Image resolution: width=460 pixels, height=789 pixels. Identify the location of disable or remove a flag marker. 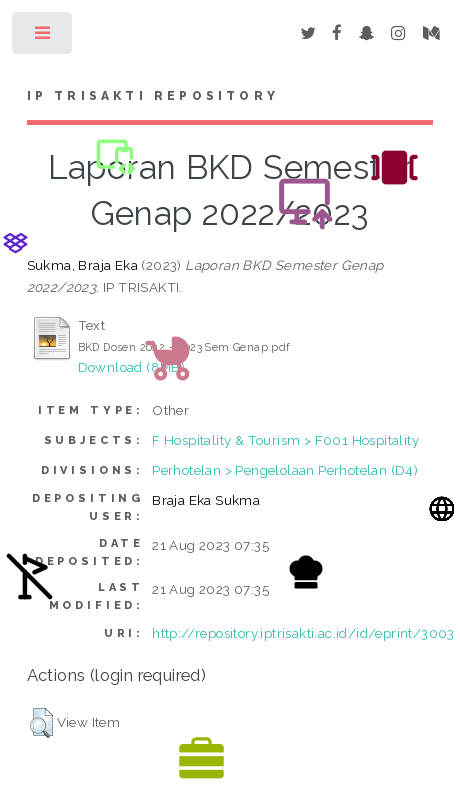
(29, 576).